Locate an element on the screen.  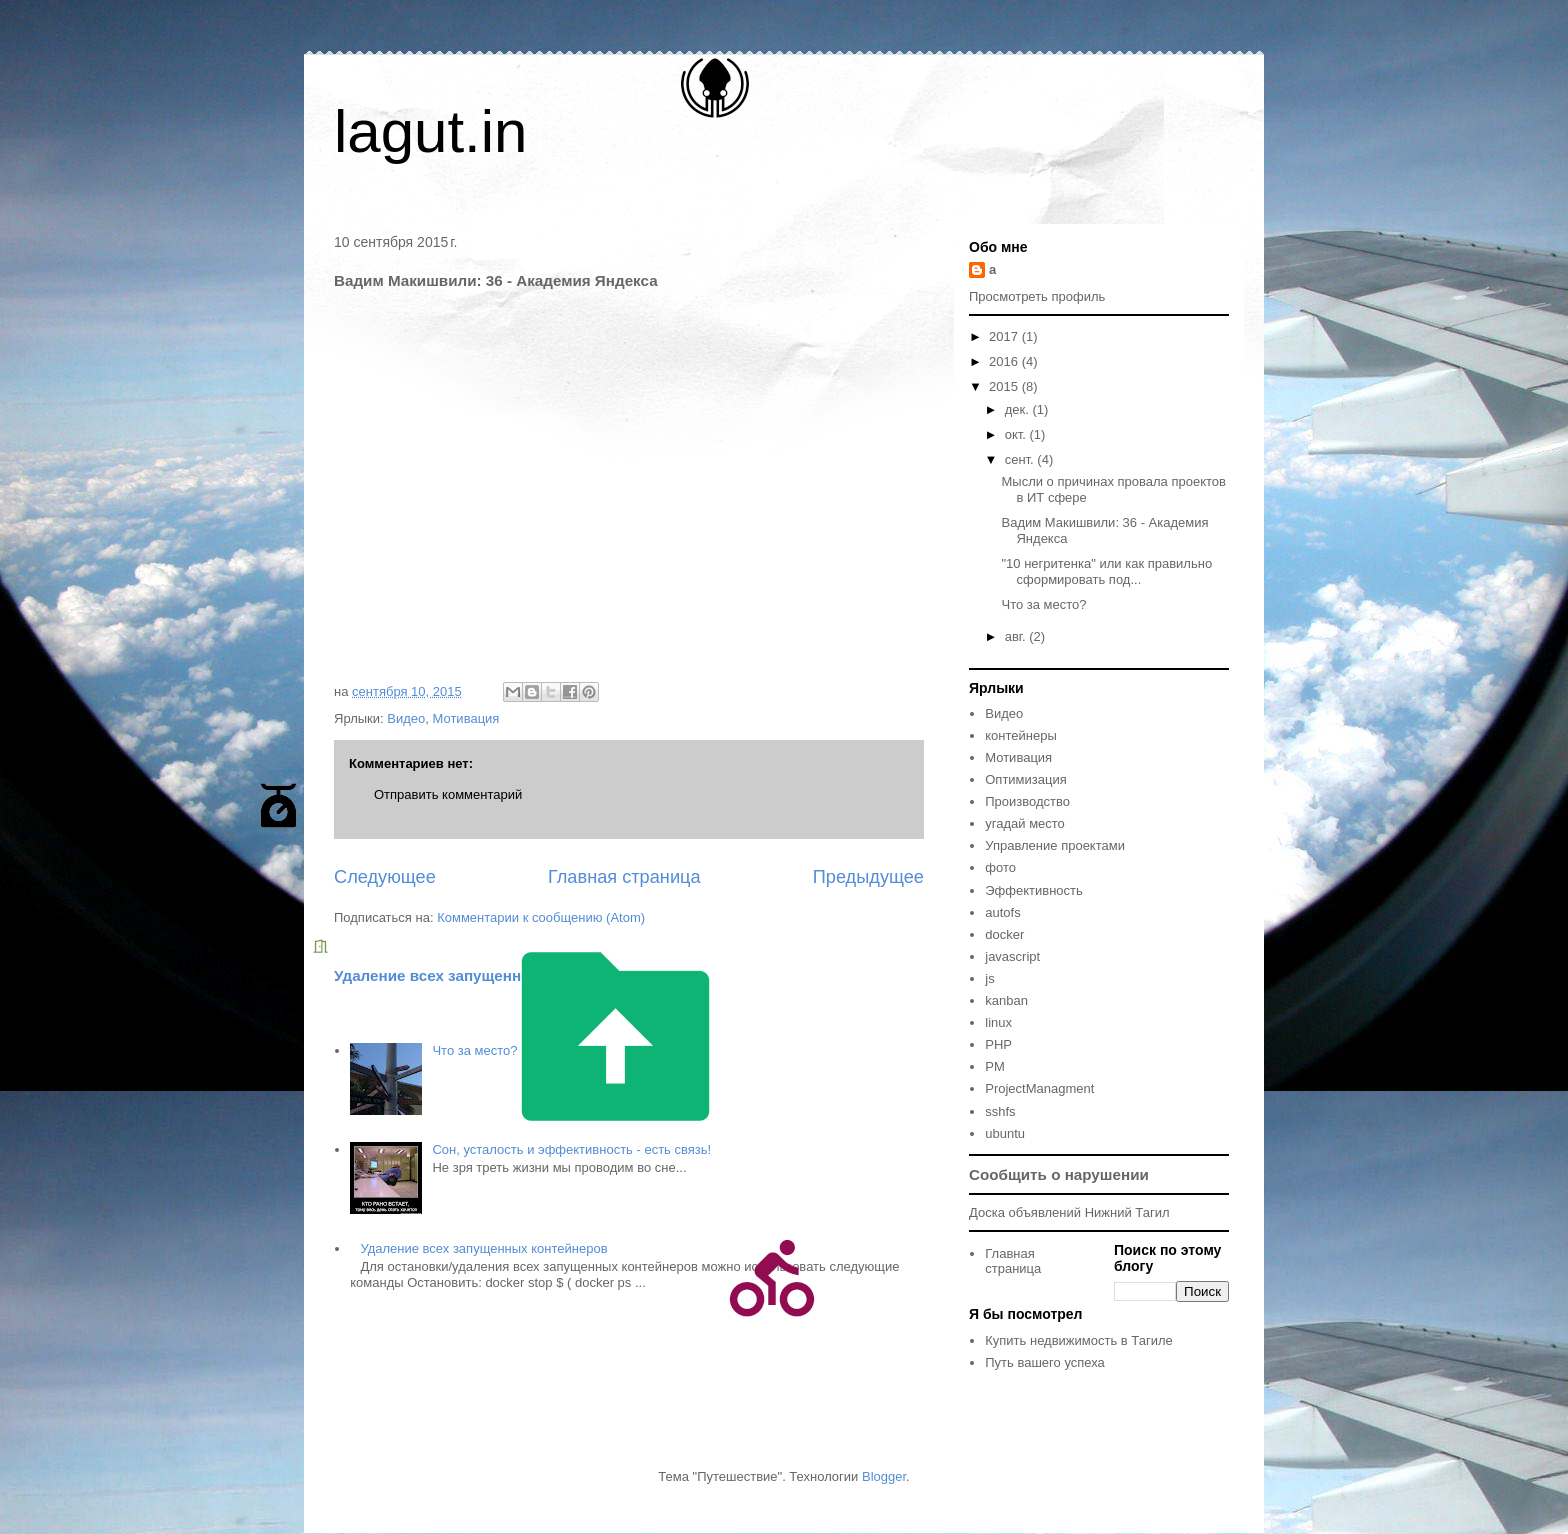
access cycling or bike route directions is located at coordinates (772, 1282).